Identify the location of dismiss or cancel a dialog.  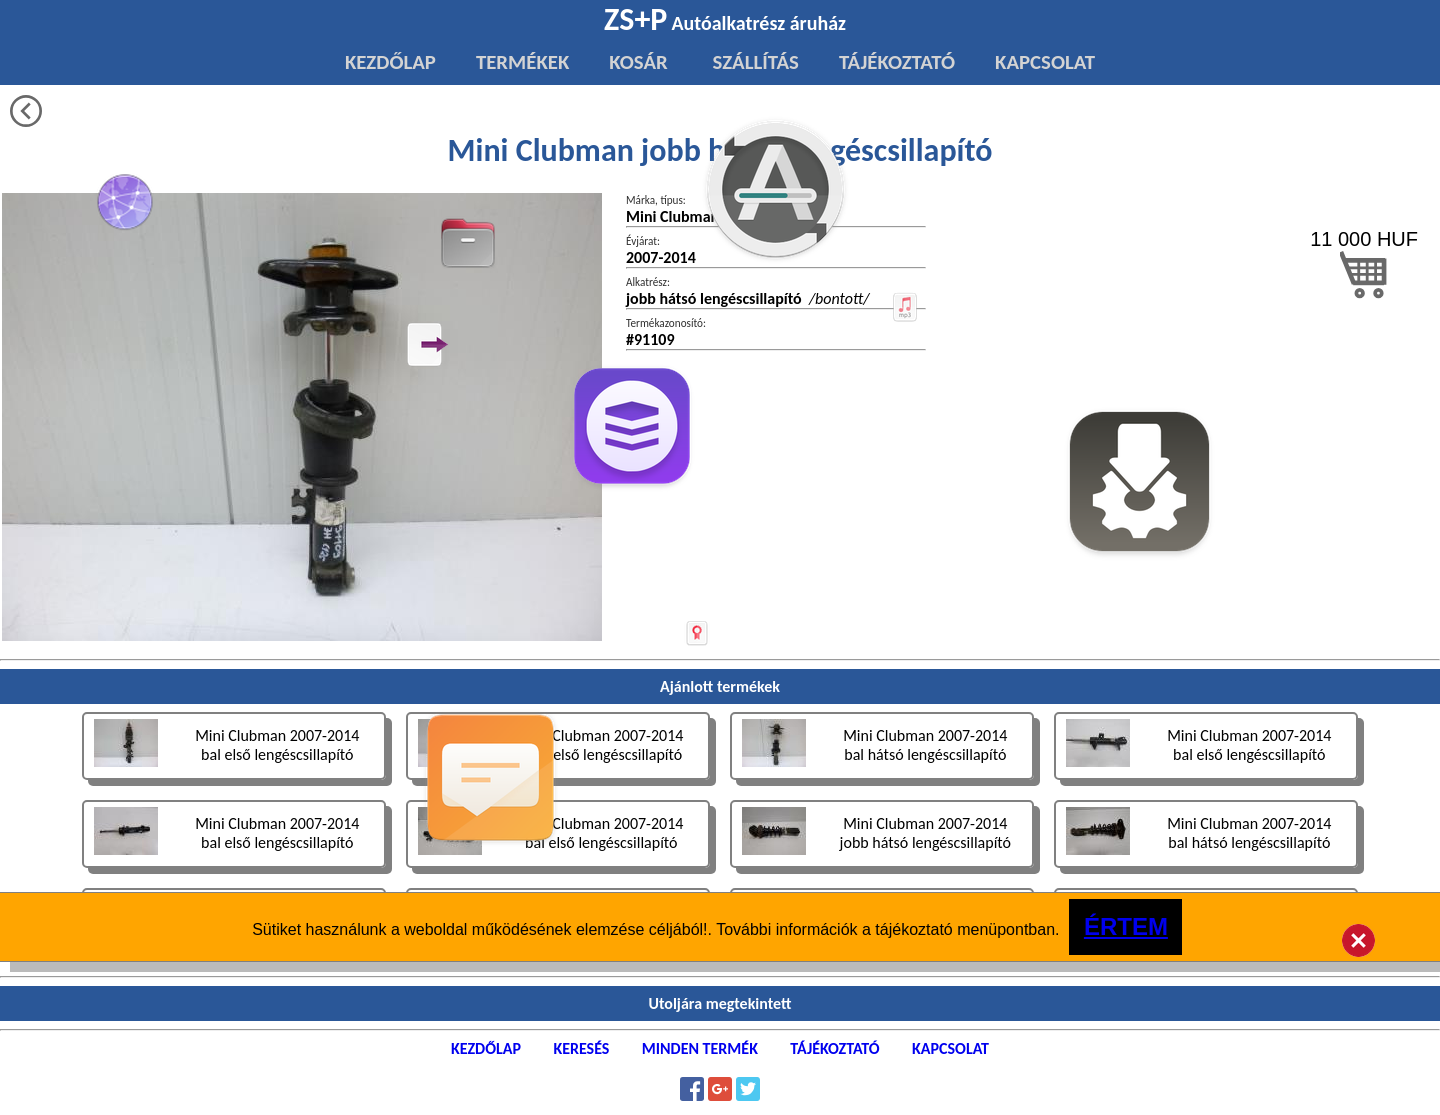
(1358, 940).